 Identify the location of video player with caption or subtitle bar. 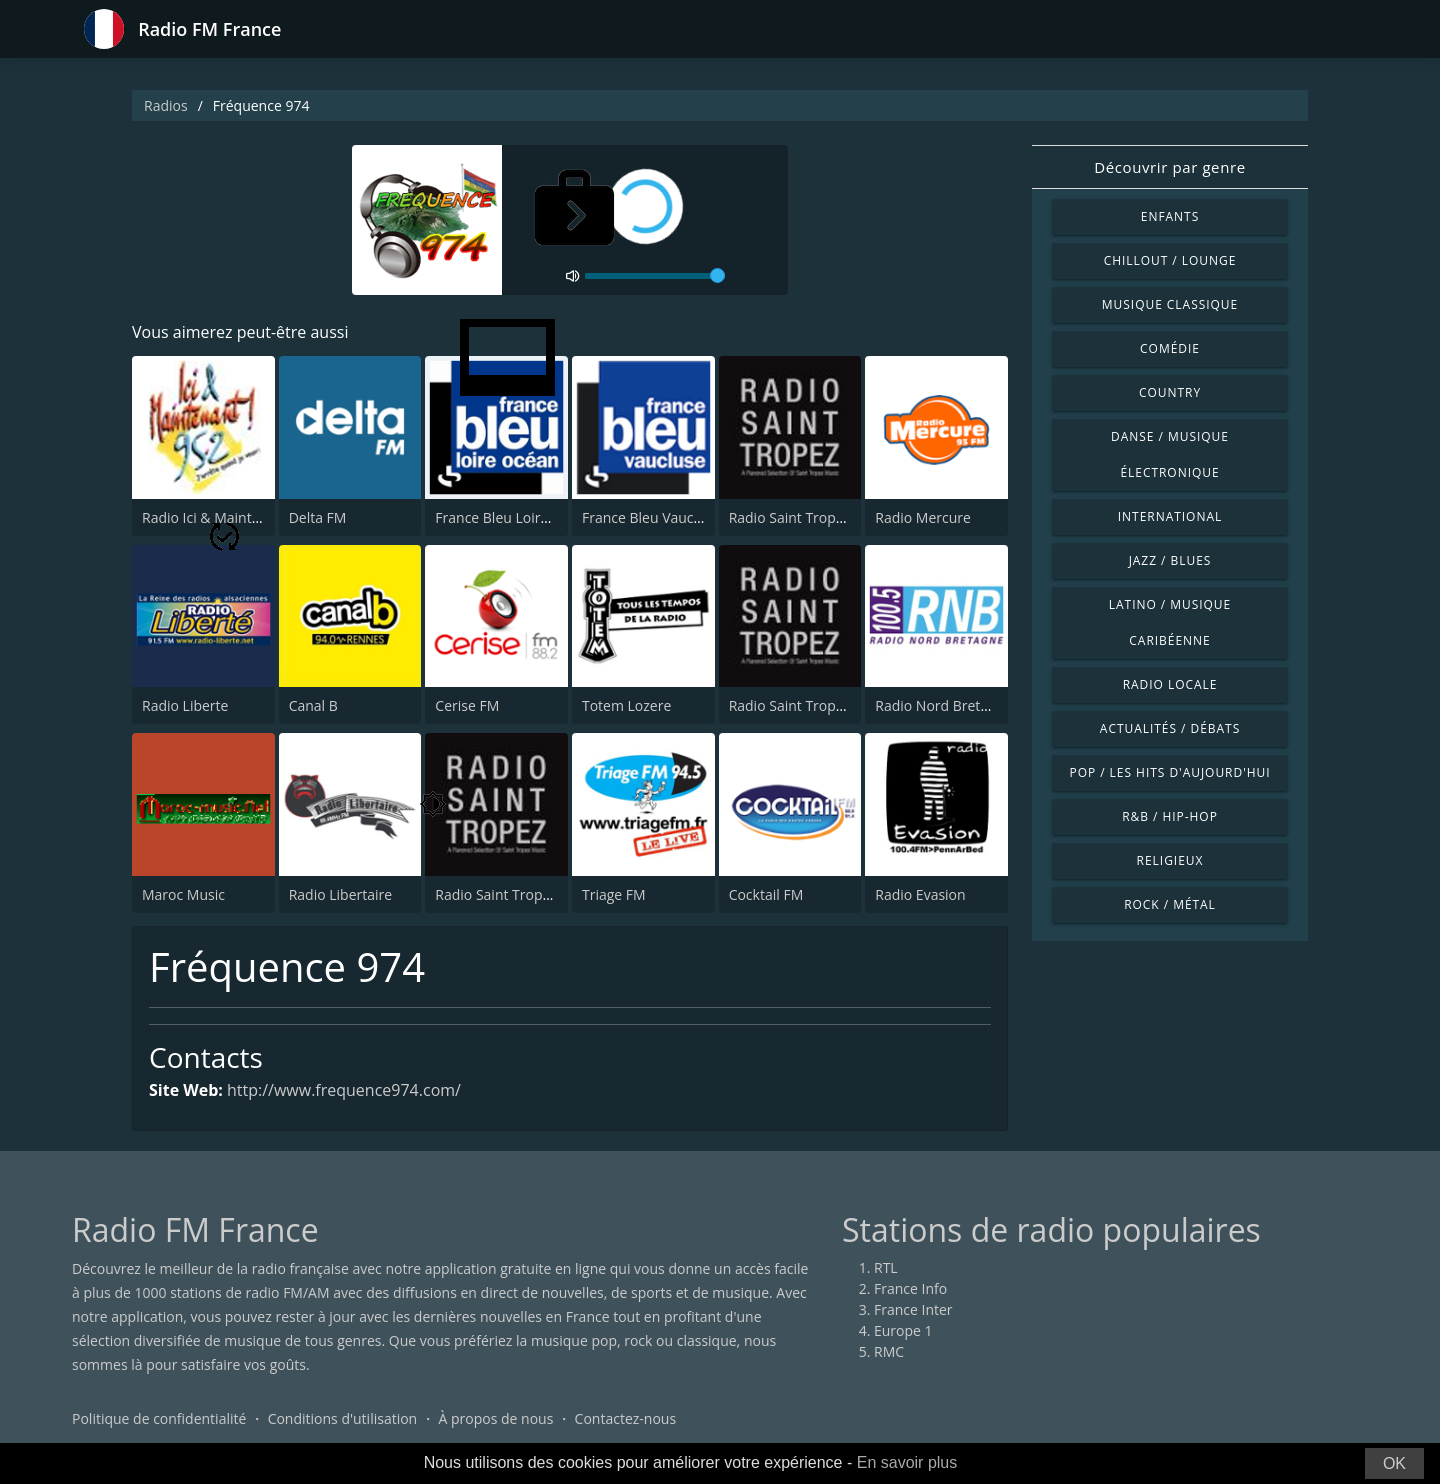
(507, 357).